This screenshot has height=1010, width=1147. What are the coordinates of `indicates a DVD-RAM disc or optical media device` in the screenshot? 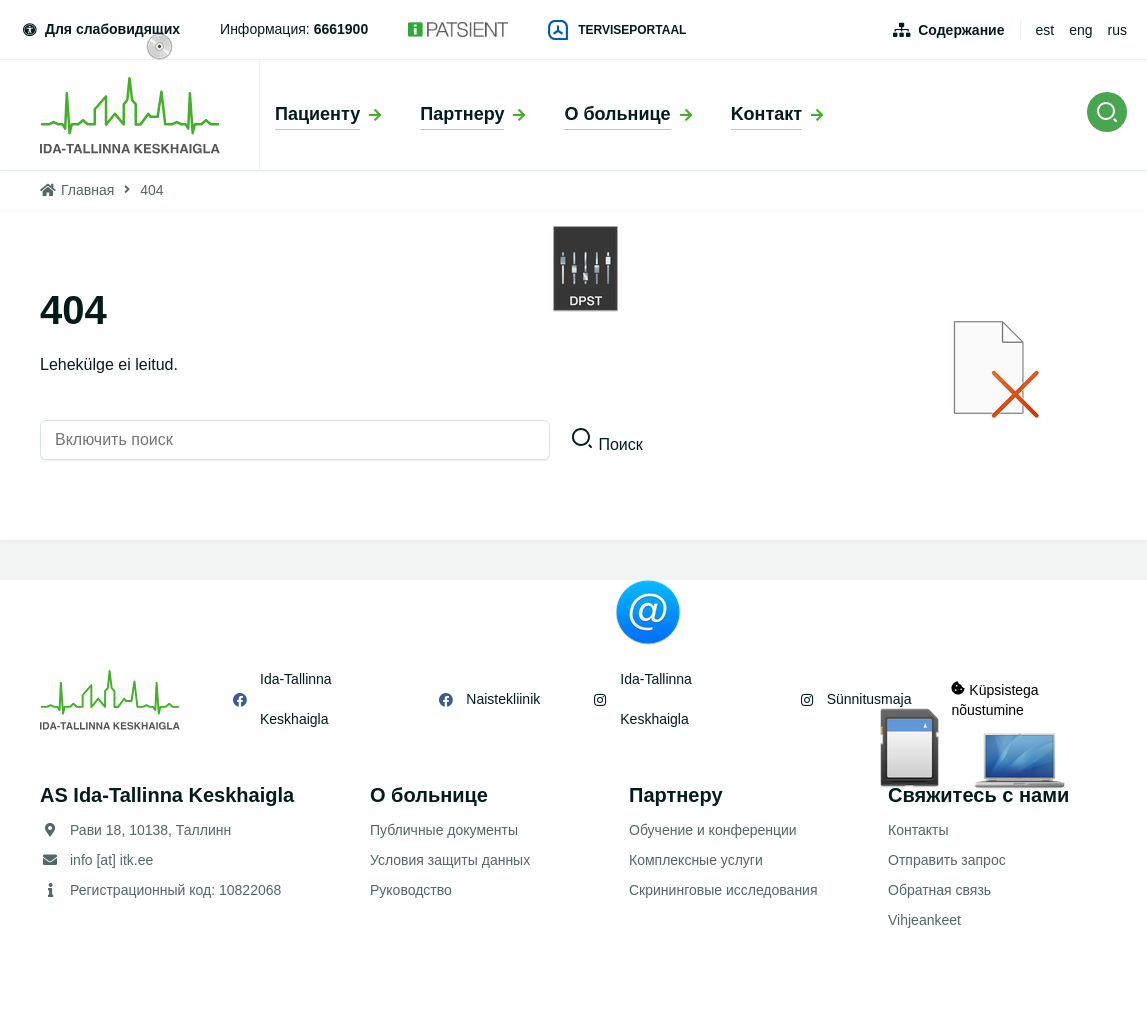 It's located at (159, 46).